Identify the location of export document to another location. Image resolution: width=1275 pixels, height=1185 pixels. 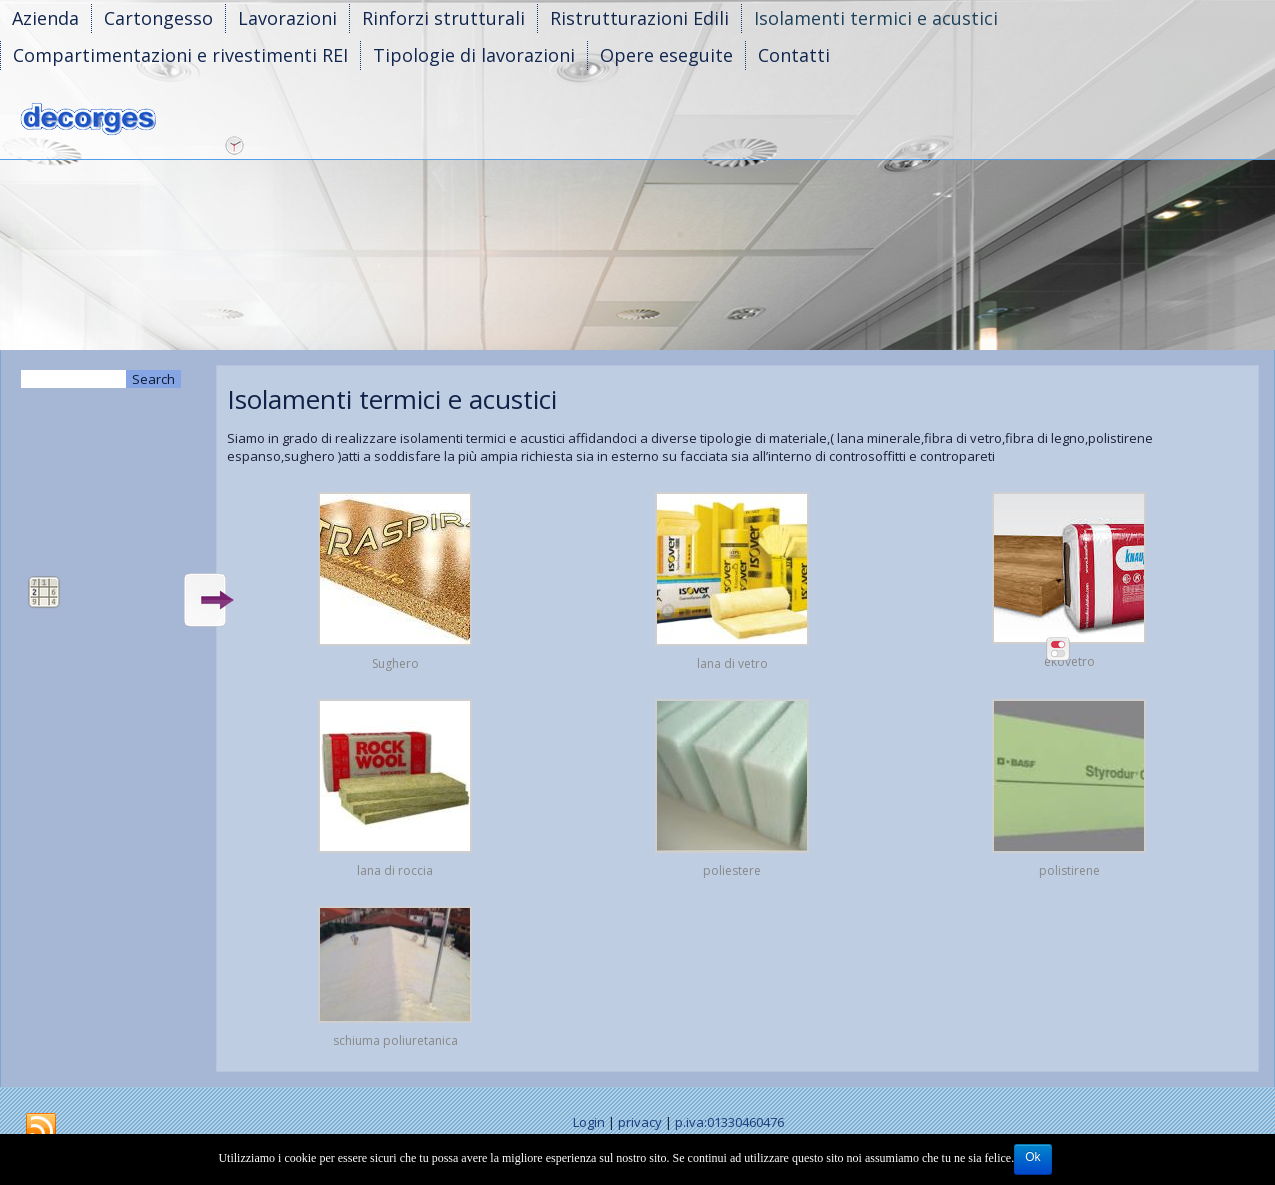
(205, 600).